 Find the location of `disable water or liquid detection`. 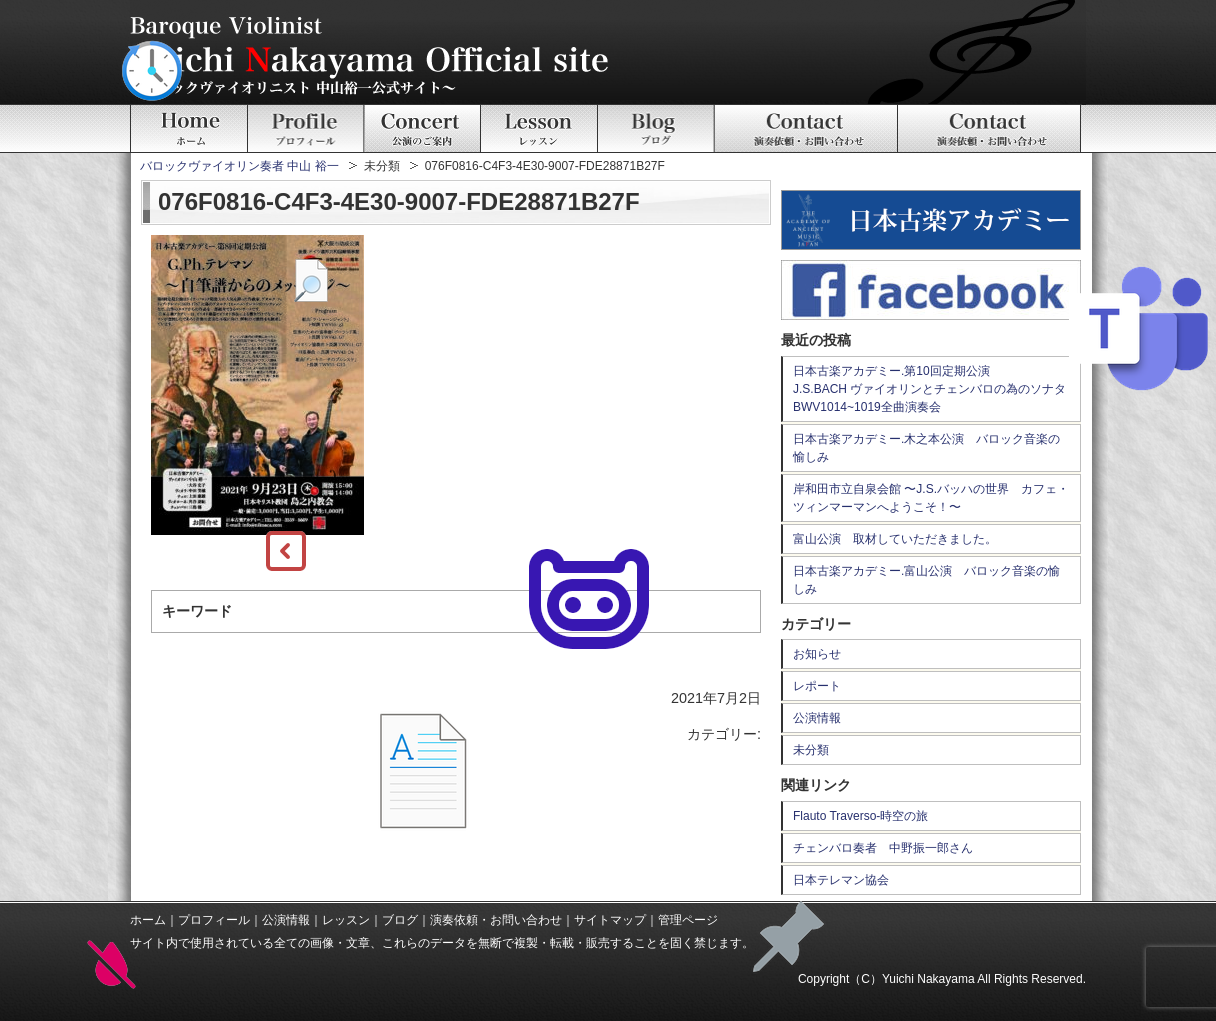

disable water or liquid detection is located at coordinates (111, 964).